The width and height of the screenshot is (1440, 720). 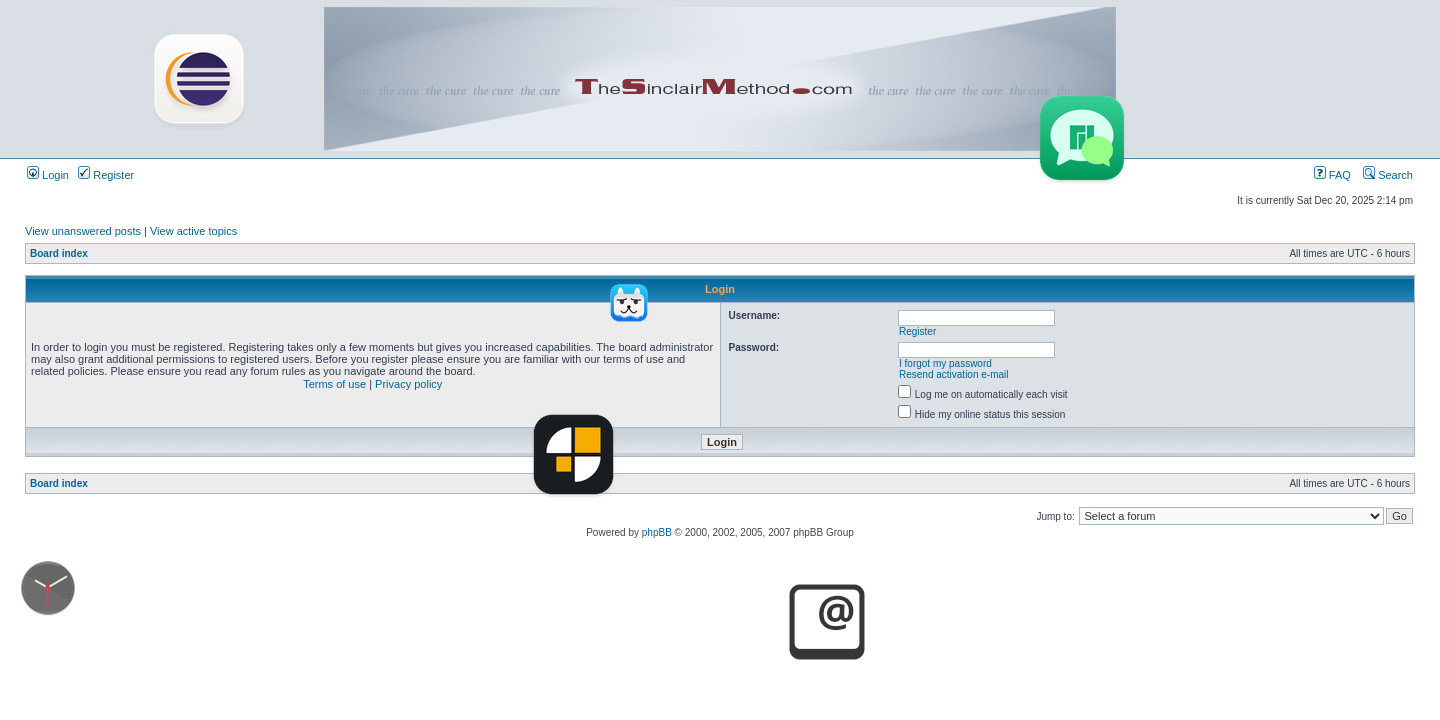 I want to click on access keyboard and input settings, so click(x=827, y=622).